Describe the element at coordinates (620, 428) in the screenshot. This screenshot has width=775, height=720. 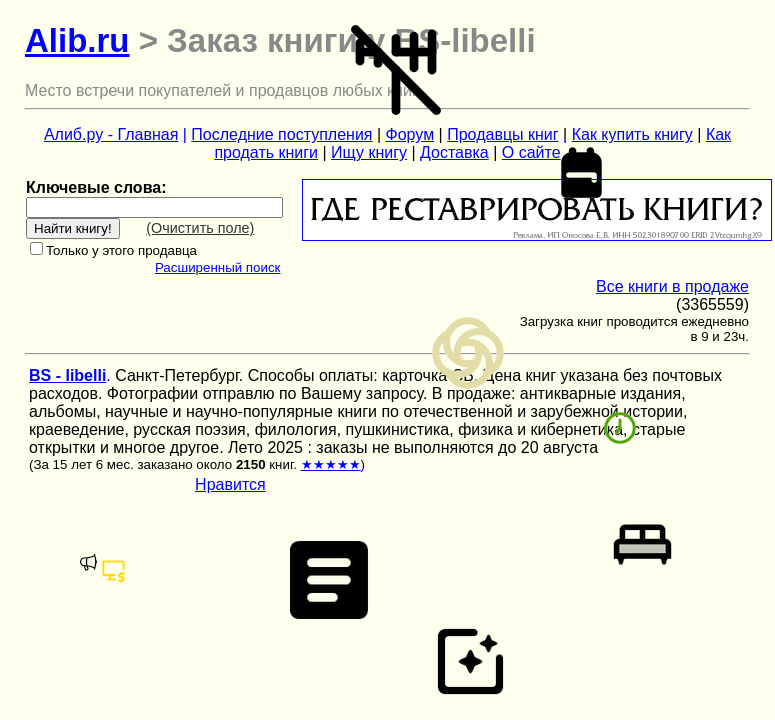
I see `view time or clock settings` at that location.